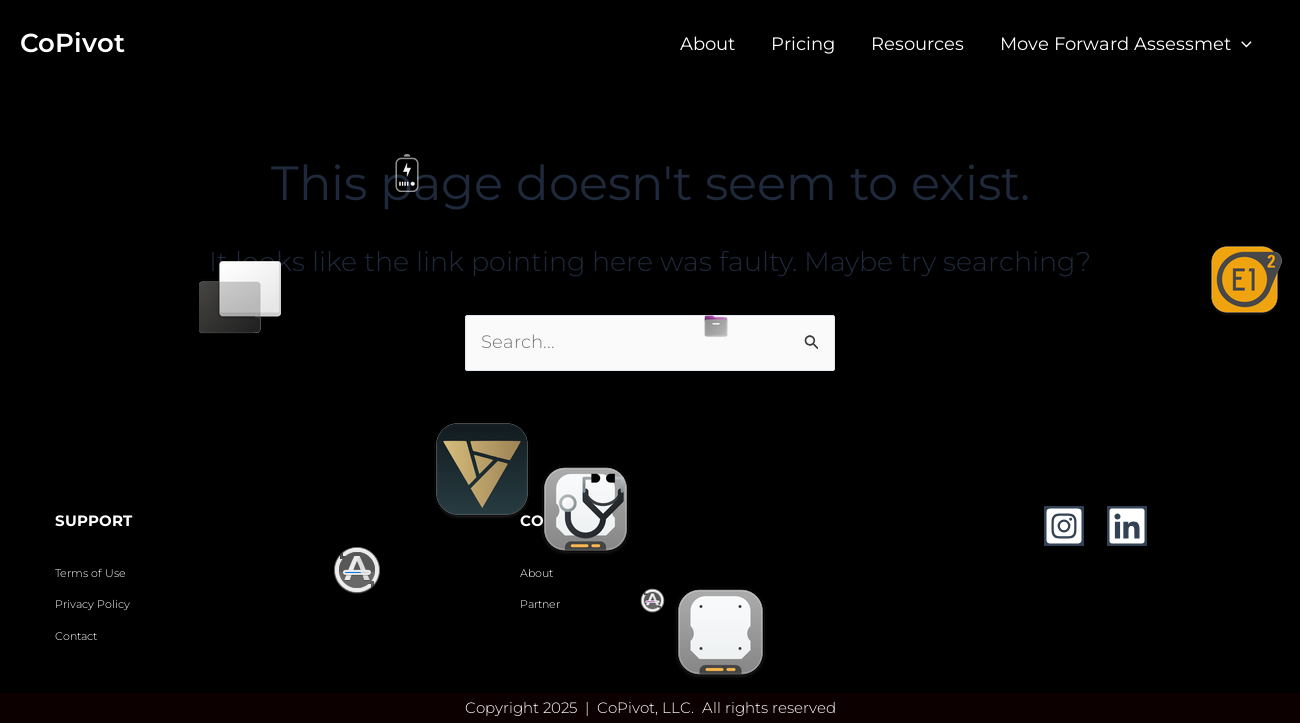  What do you see at coordinates (652, 600) in the screenshot?
I see `check for available software updates` at bounding box center [652, 600].